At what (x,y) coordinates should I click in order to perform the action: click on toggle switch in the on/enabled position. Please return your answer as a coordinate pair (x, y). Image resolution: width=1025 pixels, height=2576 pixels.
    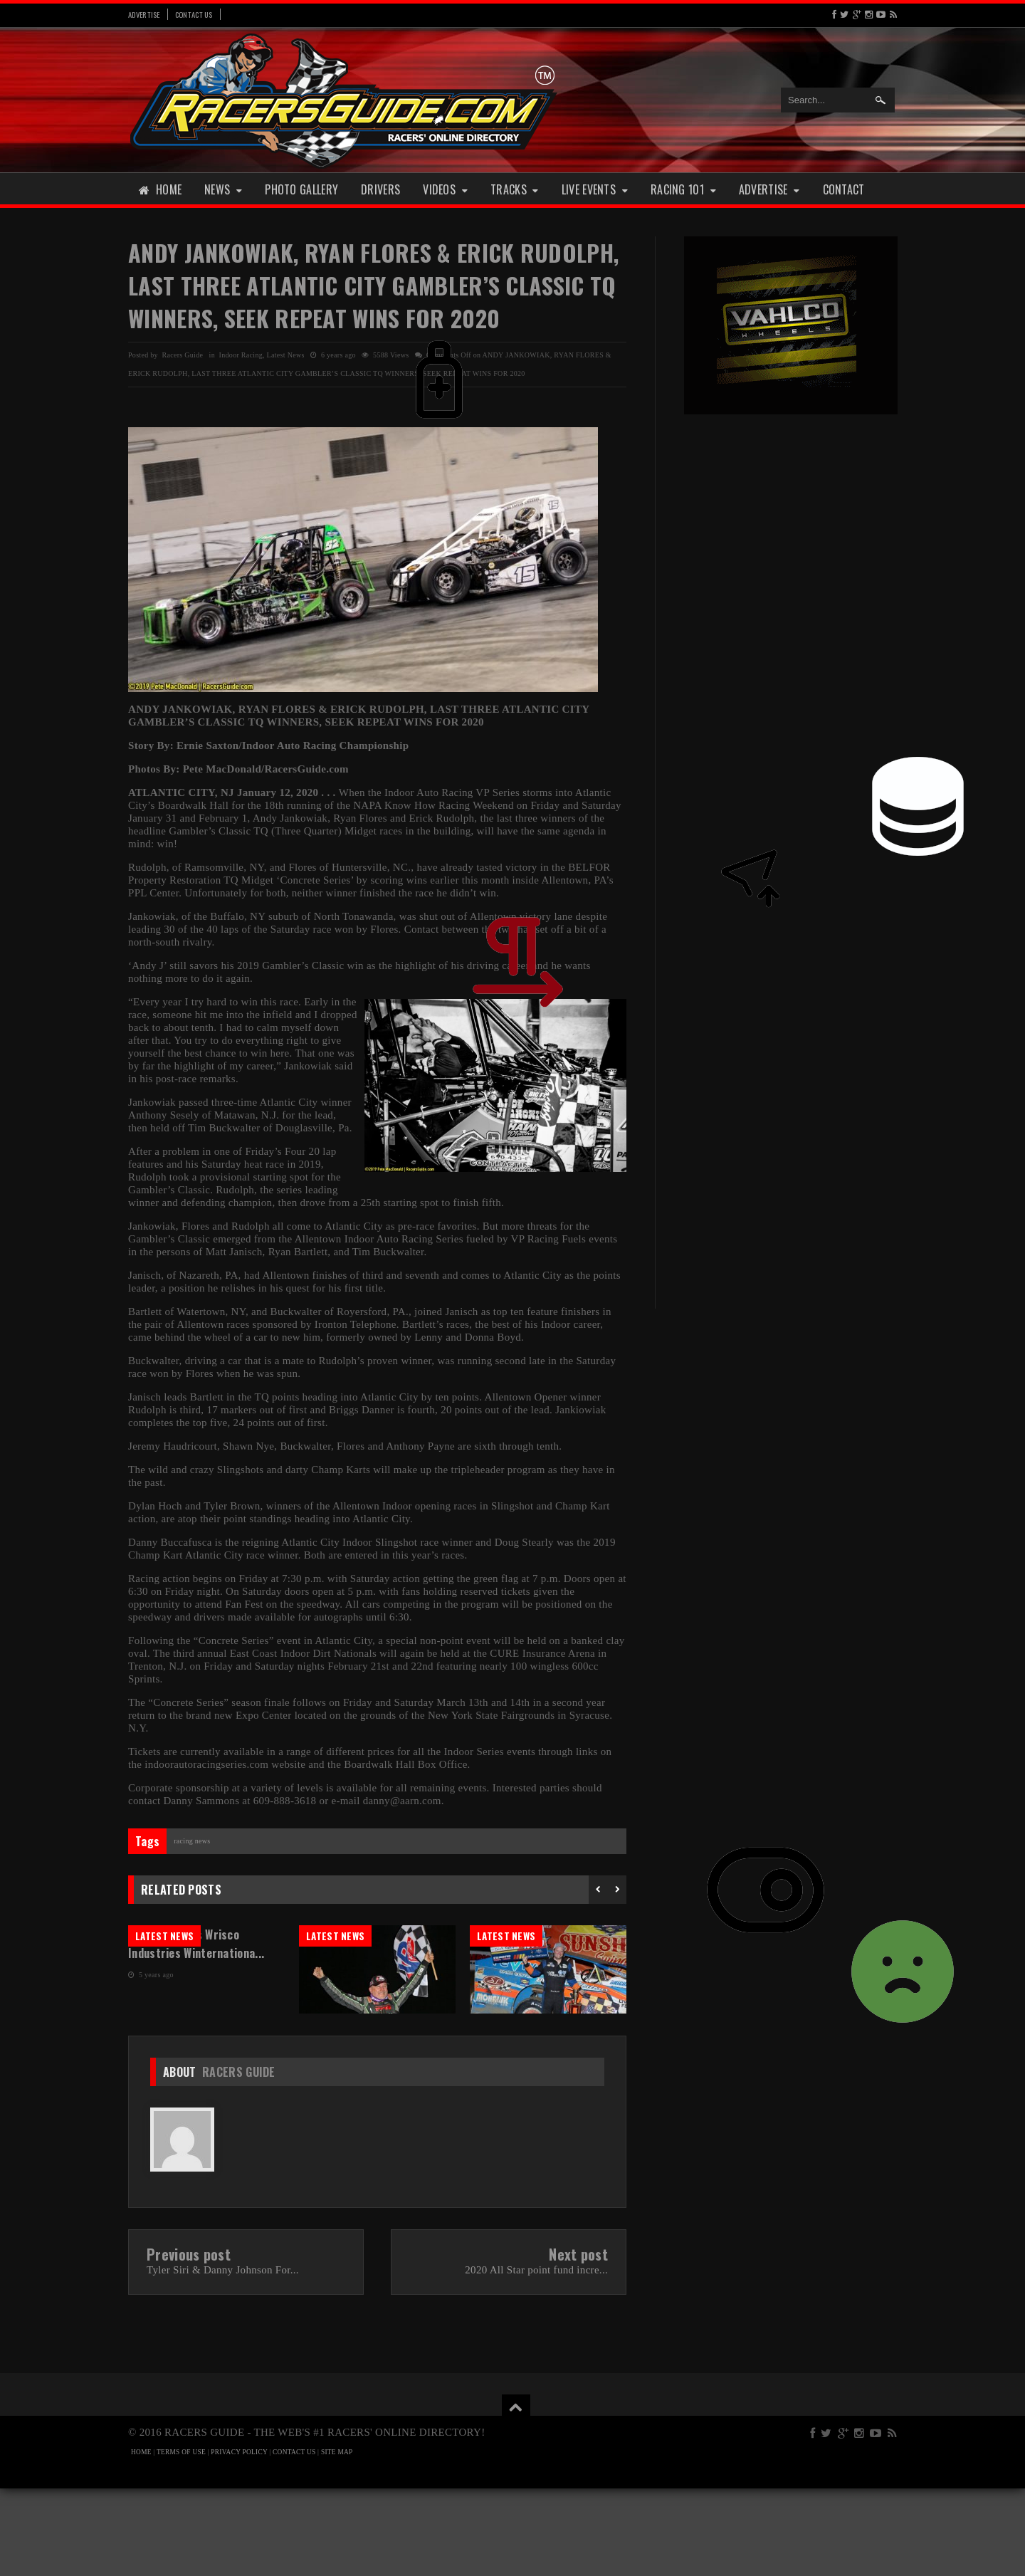
    Looking at the image, I should click on (765, 1890).